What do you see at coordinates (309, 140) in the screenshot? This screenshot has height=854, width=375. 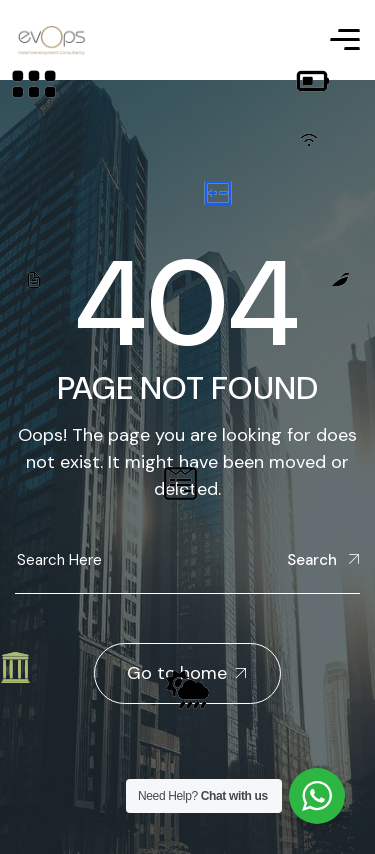 I see `wifi connection status indicator` at bounding box center [309, 140].